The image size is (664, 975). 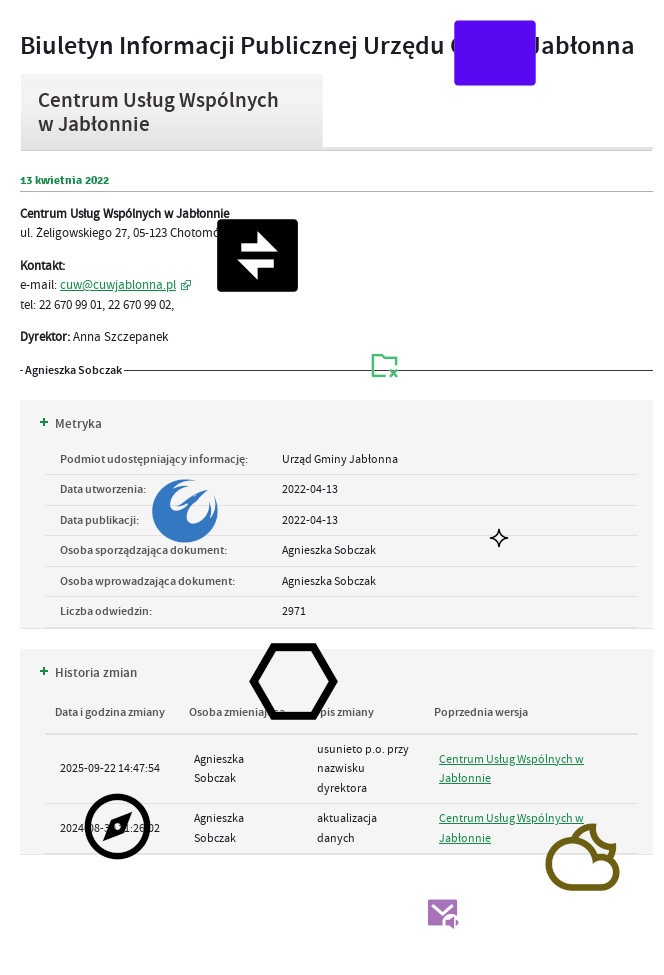 I want to click on select a rectangular shape tool, so click(x=495, y=53).